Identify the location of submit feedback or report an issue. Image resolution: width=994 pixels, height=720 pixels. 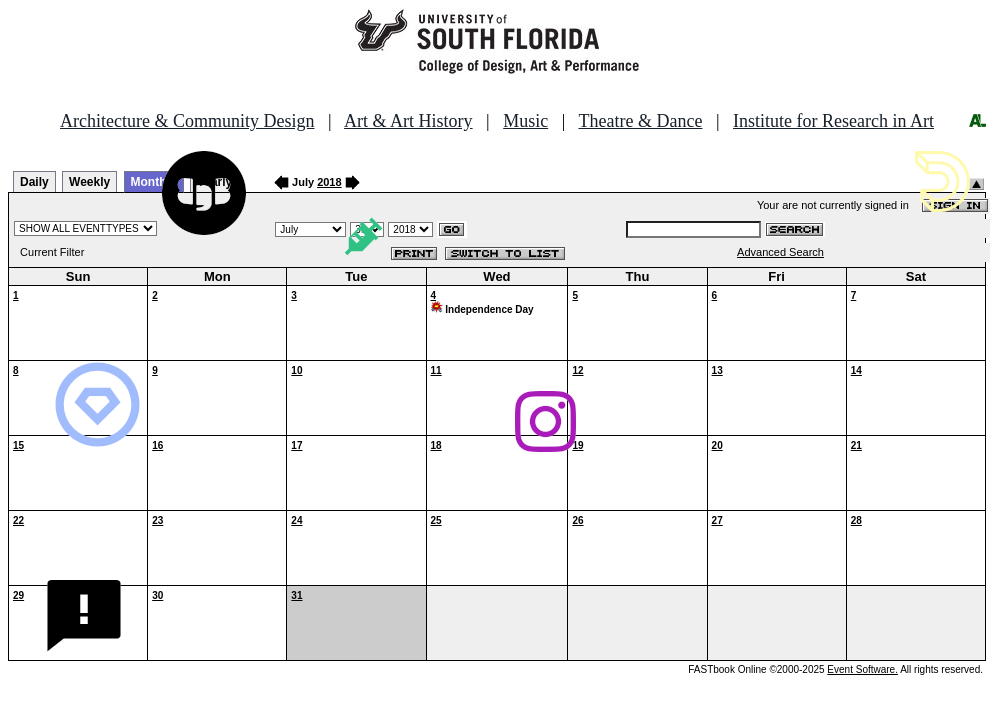
(84, 613).